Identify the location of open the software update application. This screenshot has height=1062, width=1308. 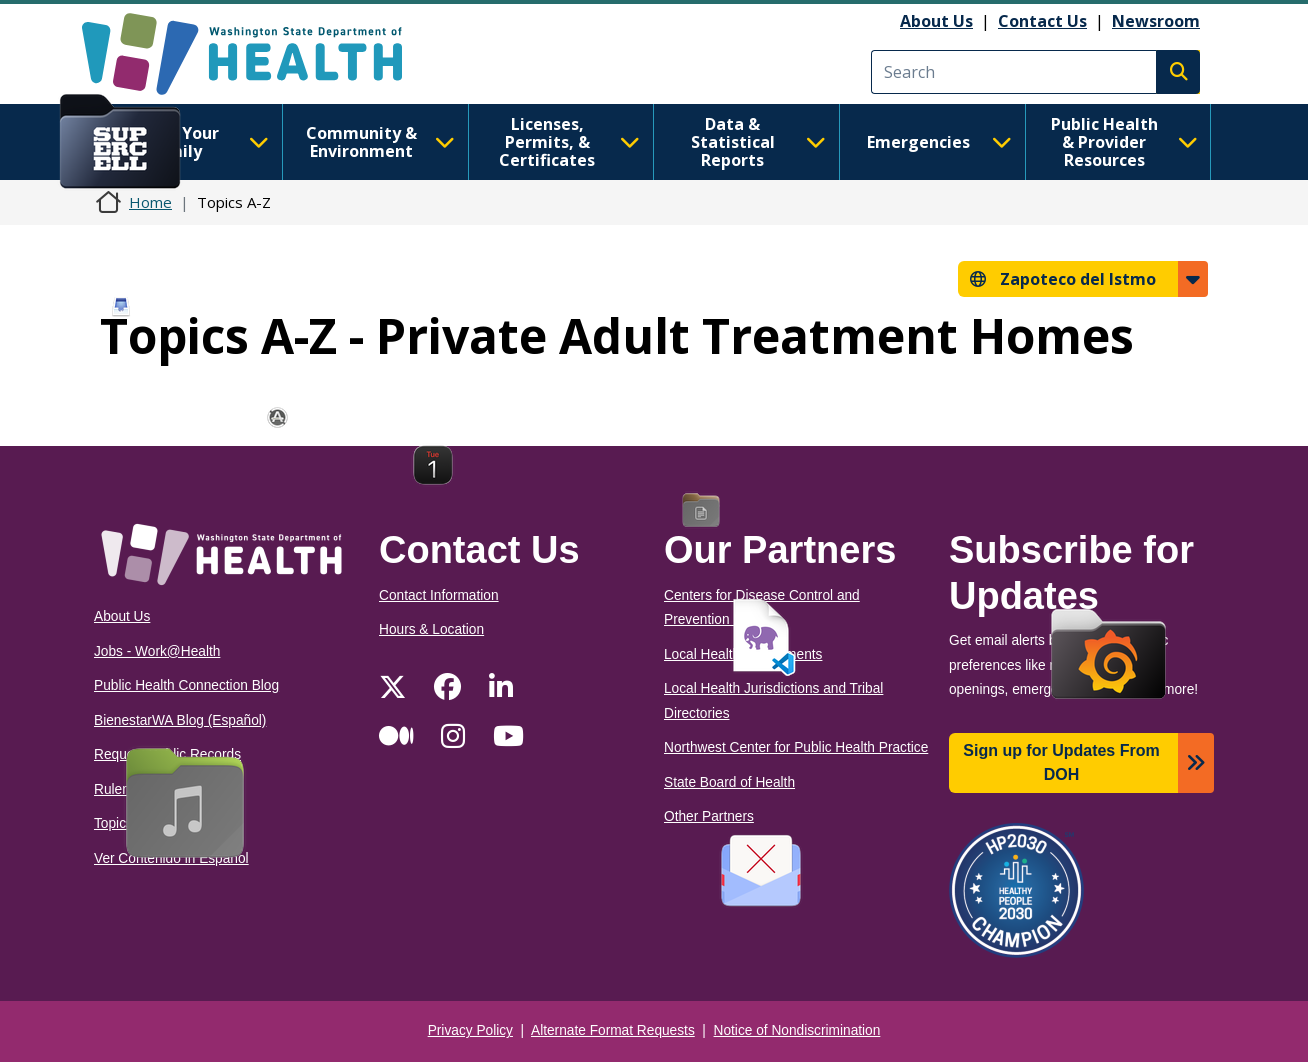
(277, 417).